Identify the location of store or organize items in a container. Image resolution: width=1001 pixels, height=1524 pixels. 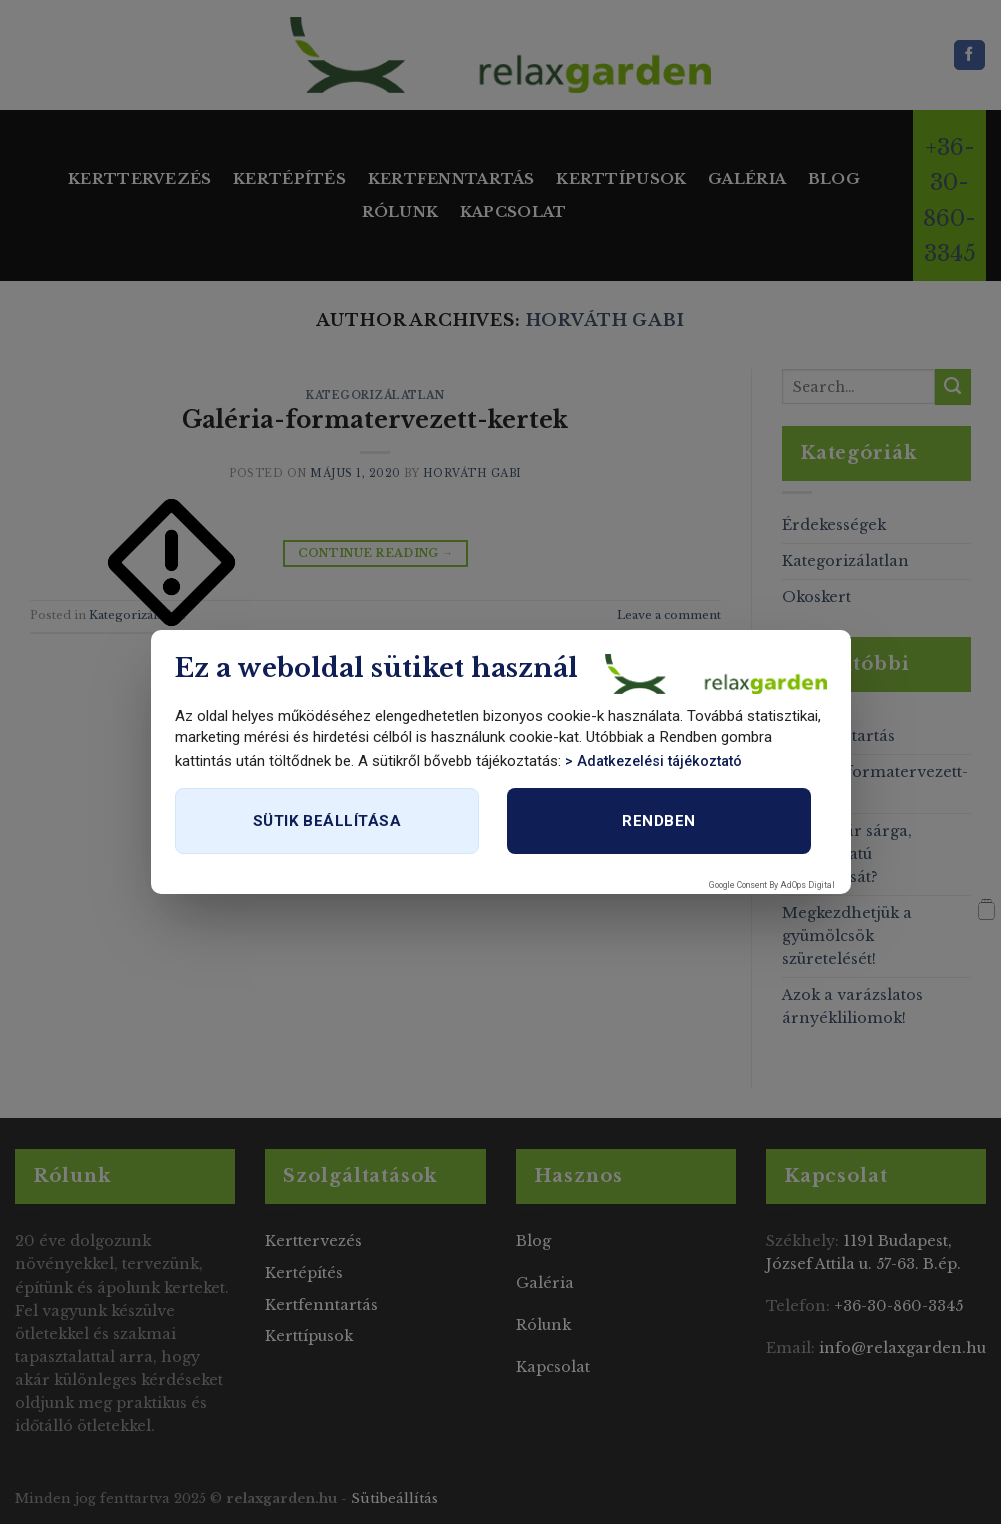
(986, 909).